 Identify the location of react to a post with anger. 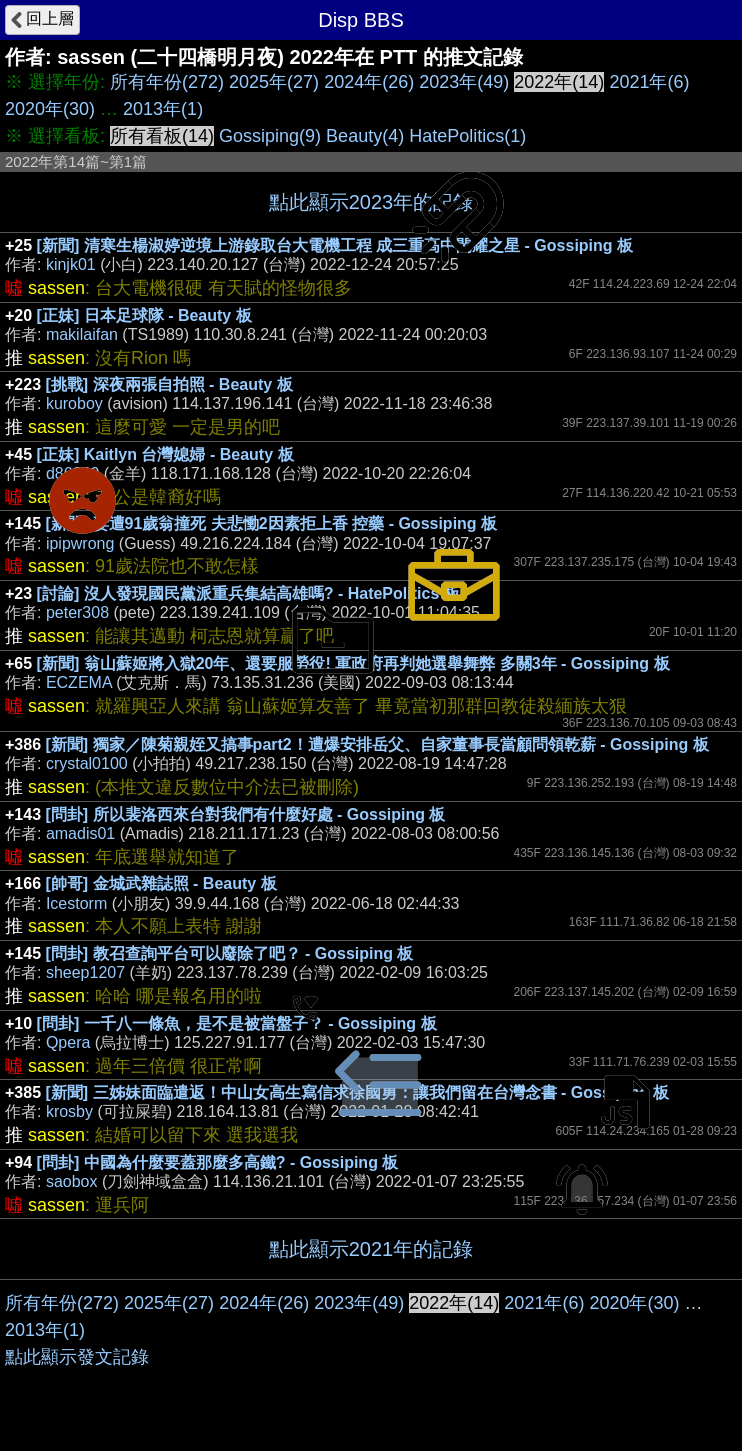
(82, 500).